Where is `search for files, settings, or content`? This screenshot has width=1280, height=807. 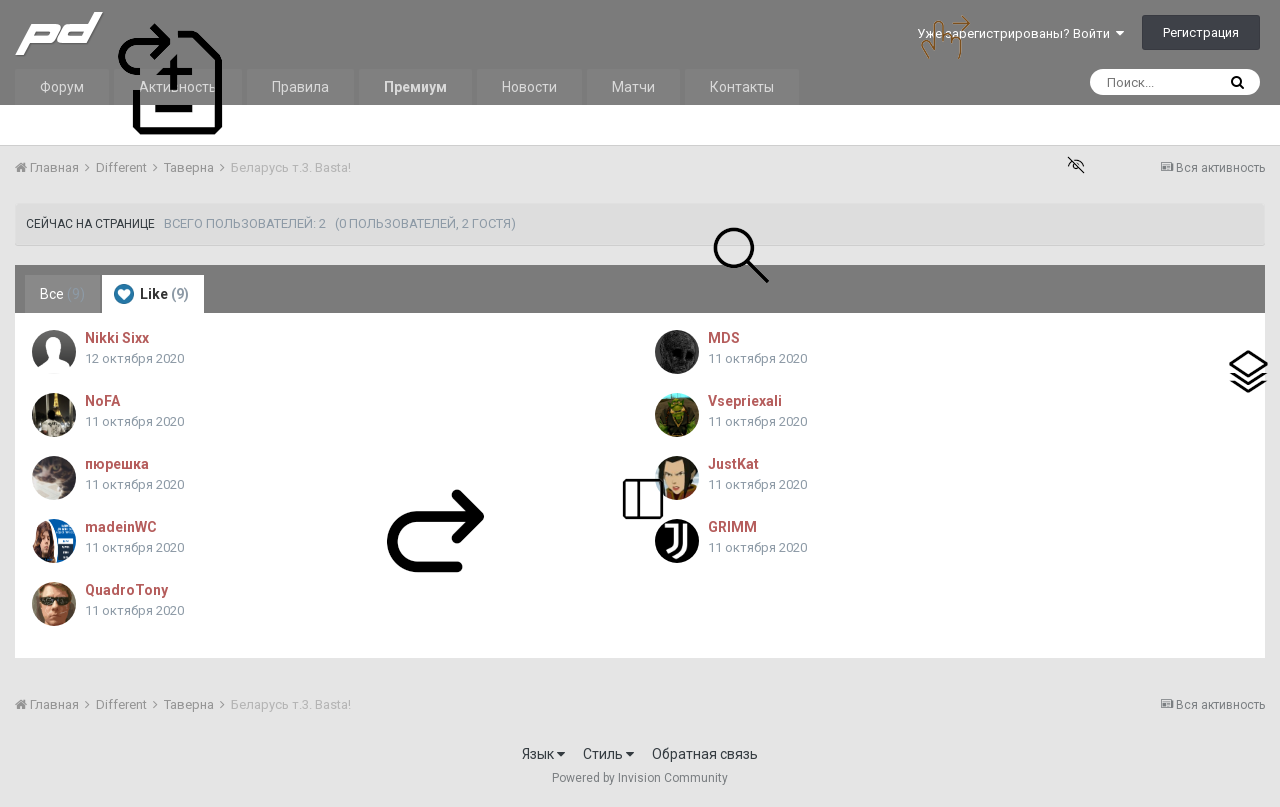 search for files, settings, or content is located at coordinates (741, 255).